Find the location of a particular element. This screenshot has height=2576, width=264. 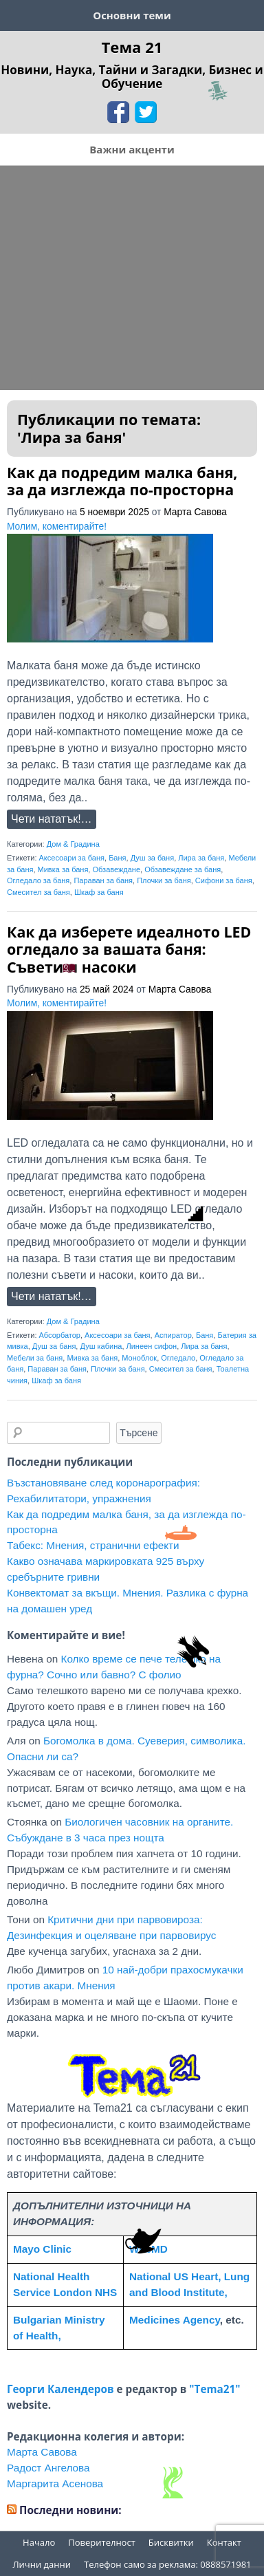

navigate to submarine or underwater vessel section is located at coordinates (181, 1533).